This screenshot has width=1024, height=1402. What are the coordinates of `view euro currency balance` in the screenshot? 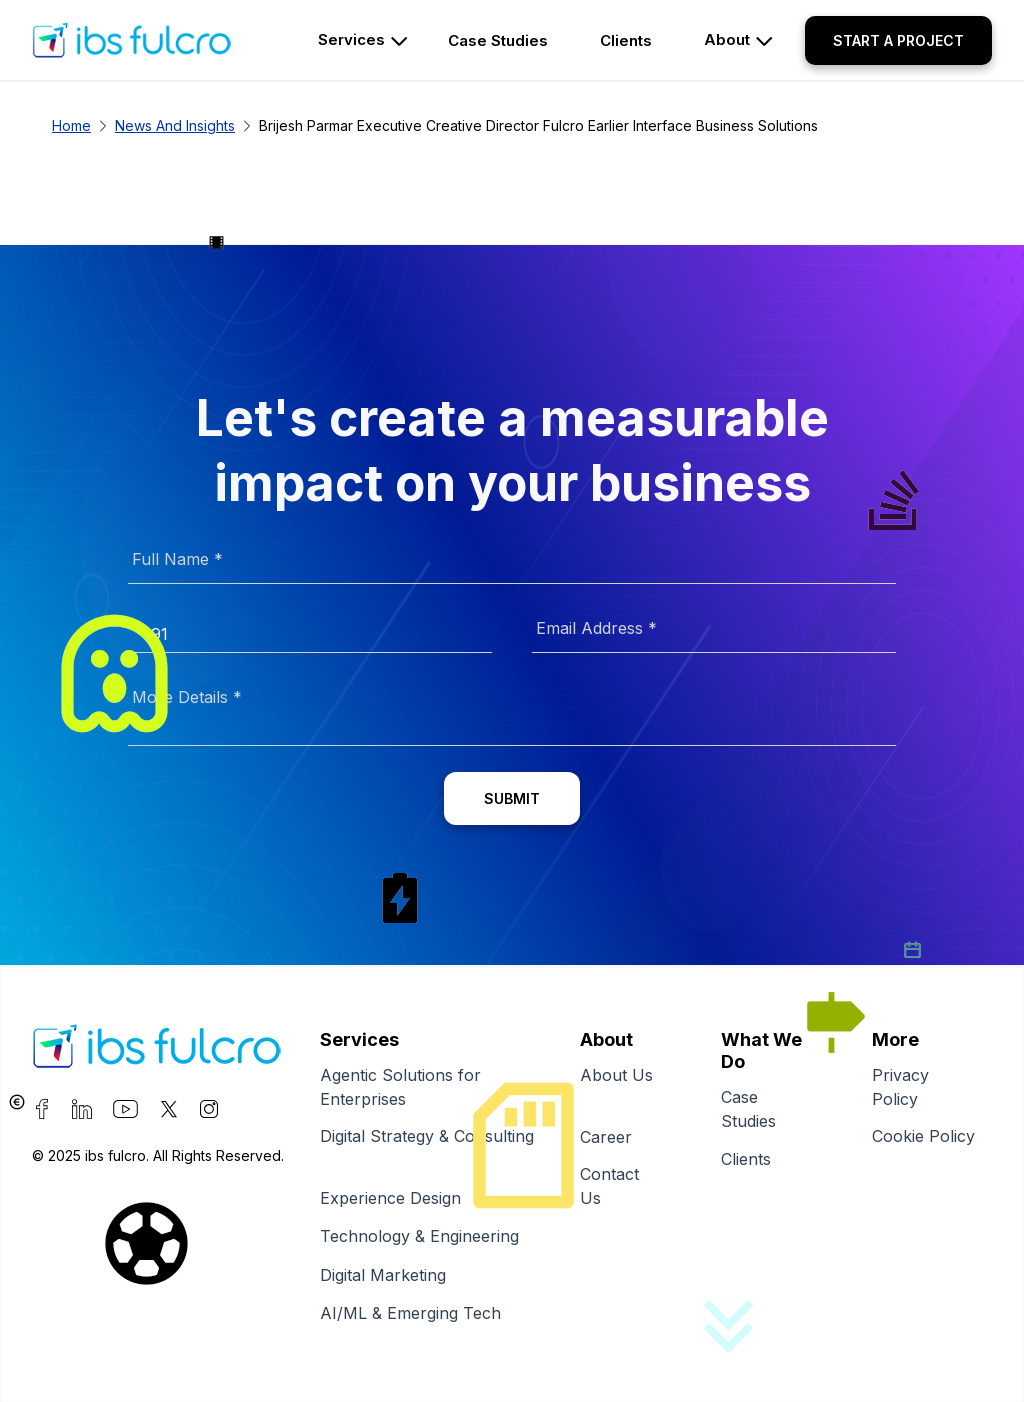 It's located at (17, 1102).